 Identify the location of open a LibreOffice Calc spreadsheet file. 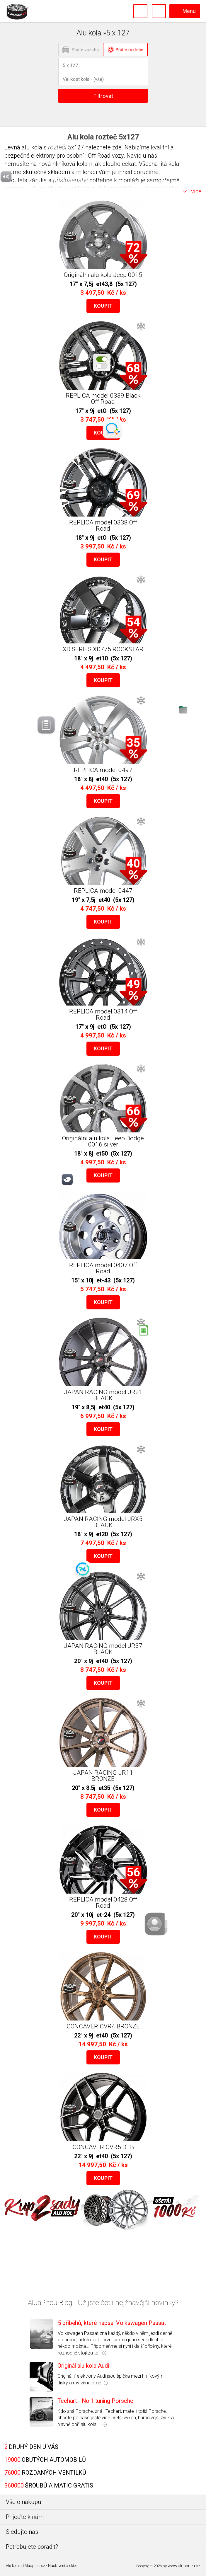
(143, 1330).